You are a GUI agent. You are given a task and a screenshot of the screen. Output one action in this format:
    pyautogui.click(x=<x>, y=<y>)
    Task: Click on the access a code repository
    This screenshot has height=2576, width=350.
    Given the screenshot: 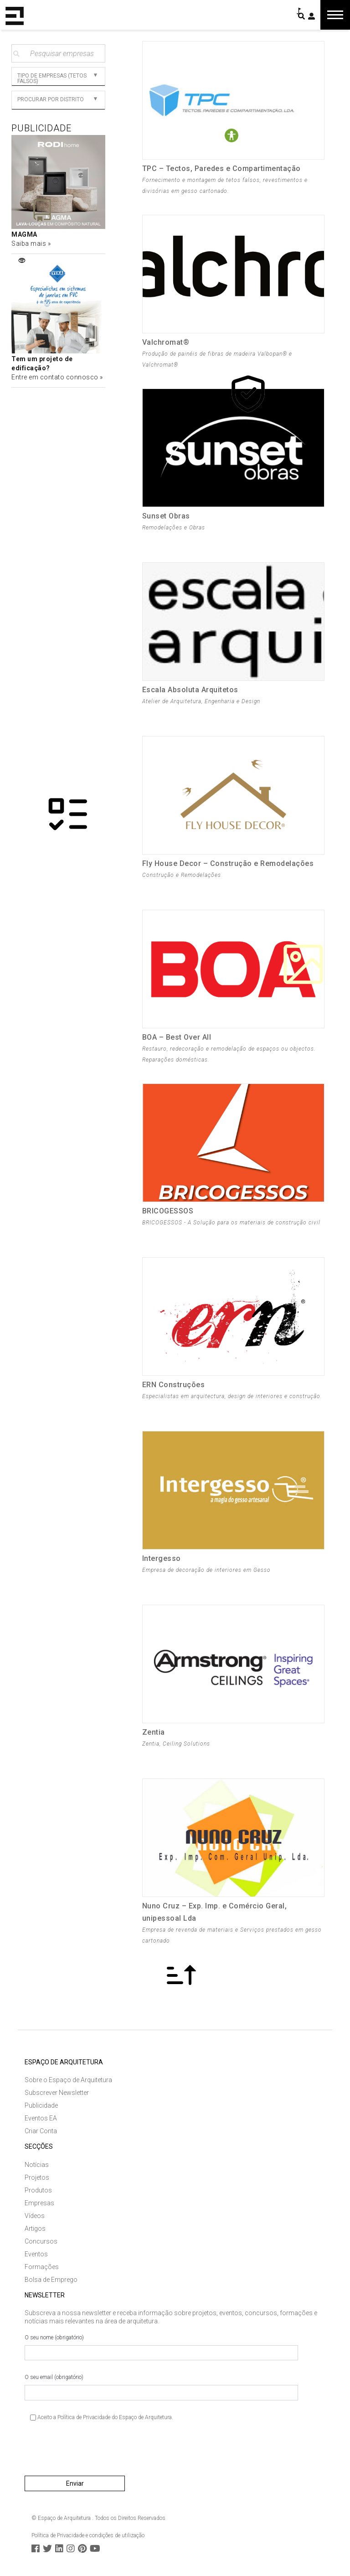 What is the action you would take?
    pyautogui.click(x=42, y=210)
    